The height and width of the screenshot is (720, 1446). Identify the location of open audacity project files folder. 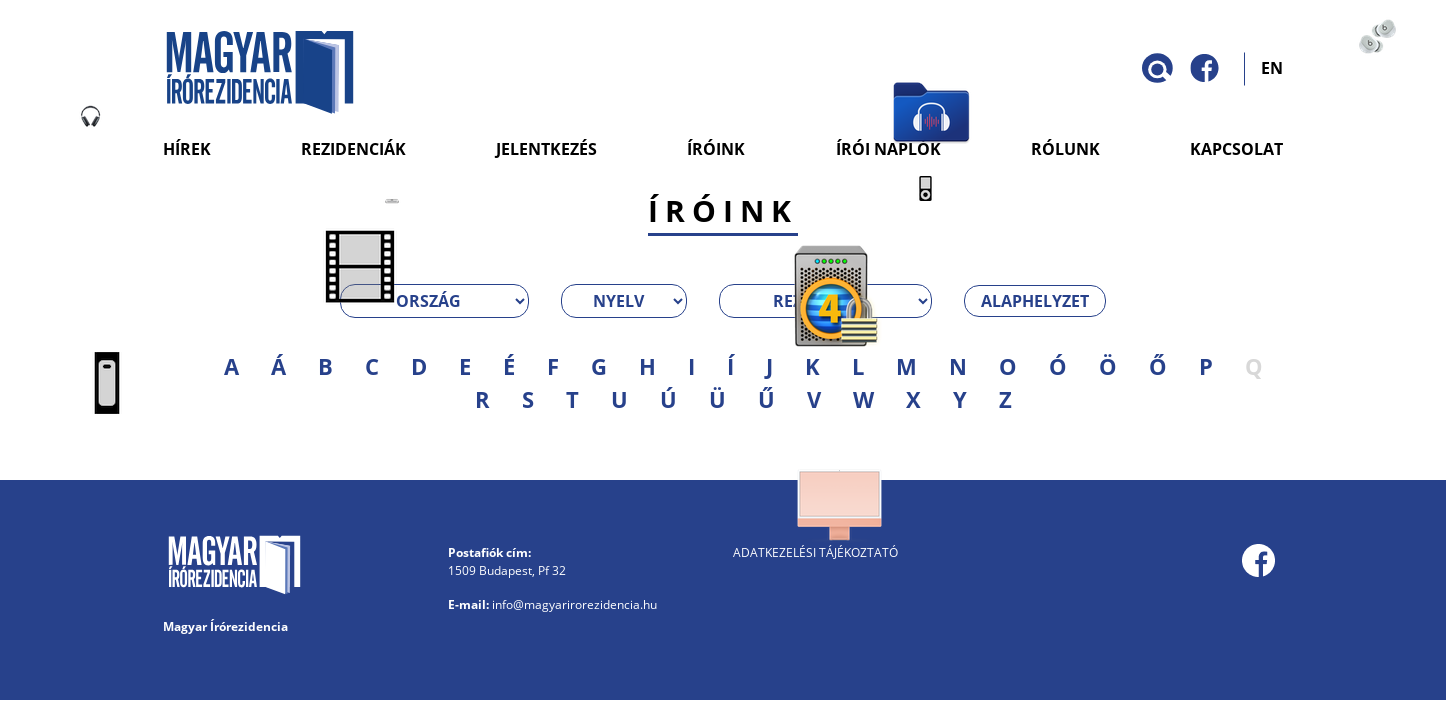
(931, 114).